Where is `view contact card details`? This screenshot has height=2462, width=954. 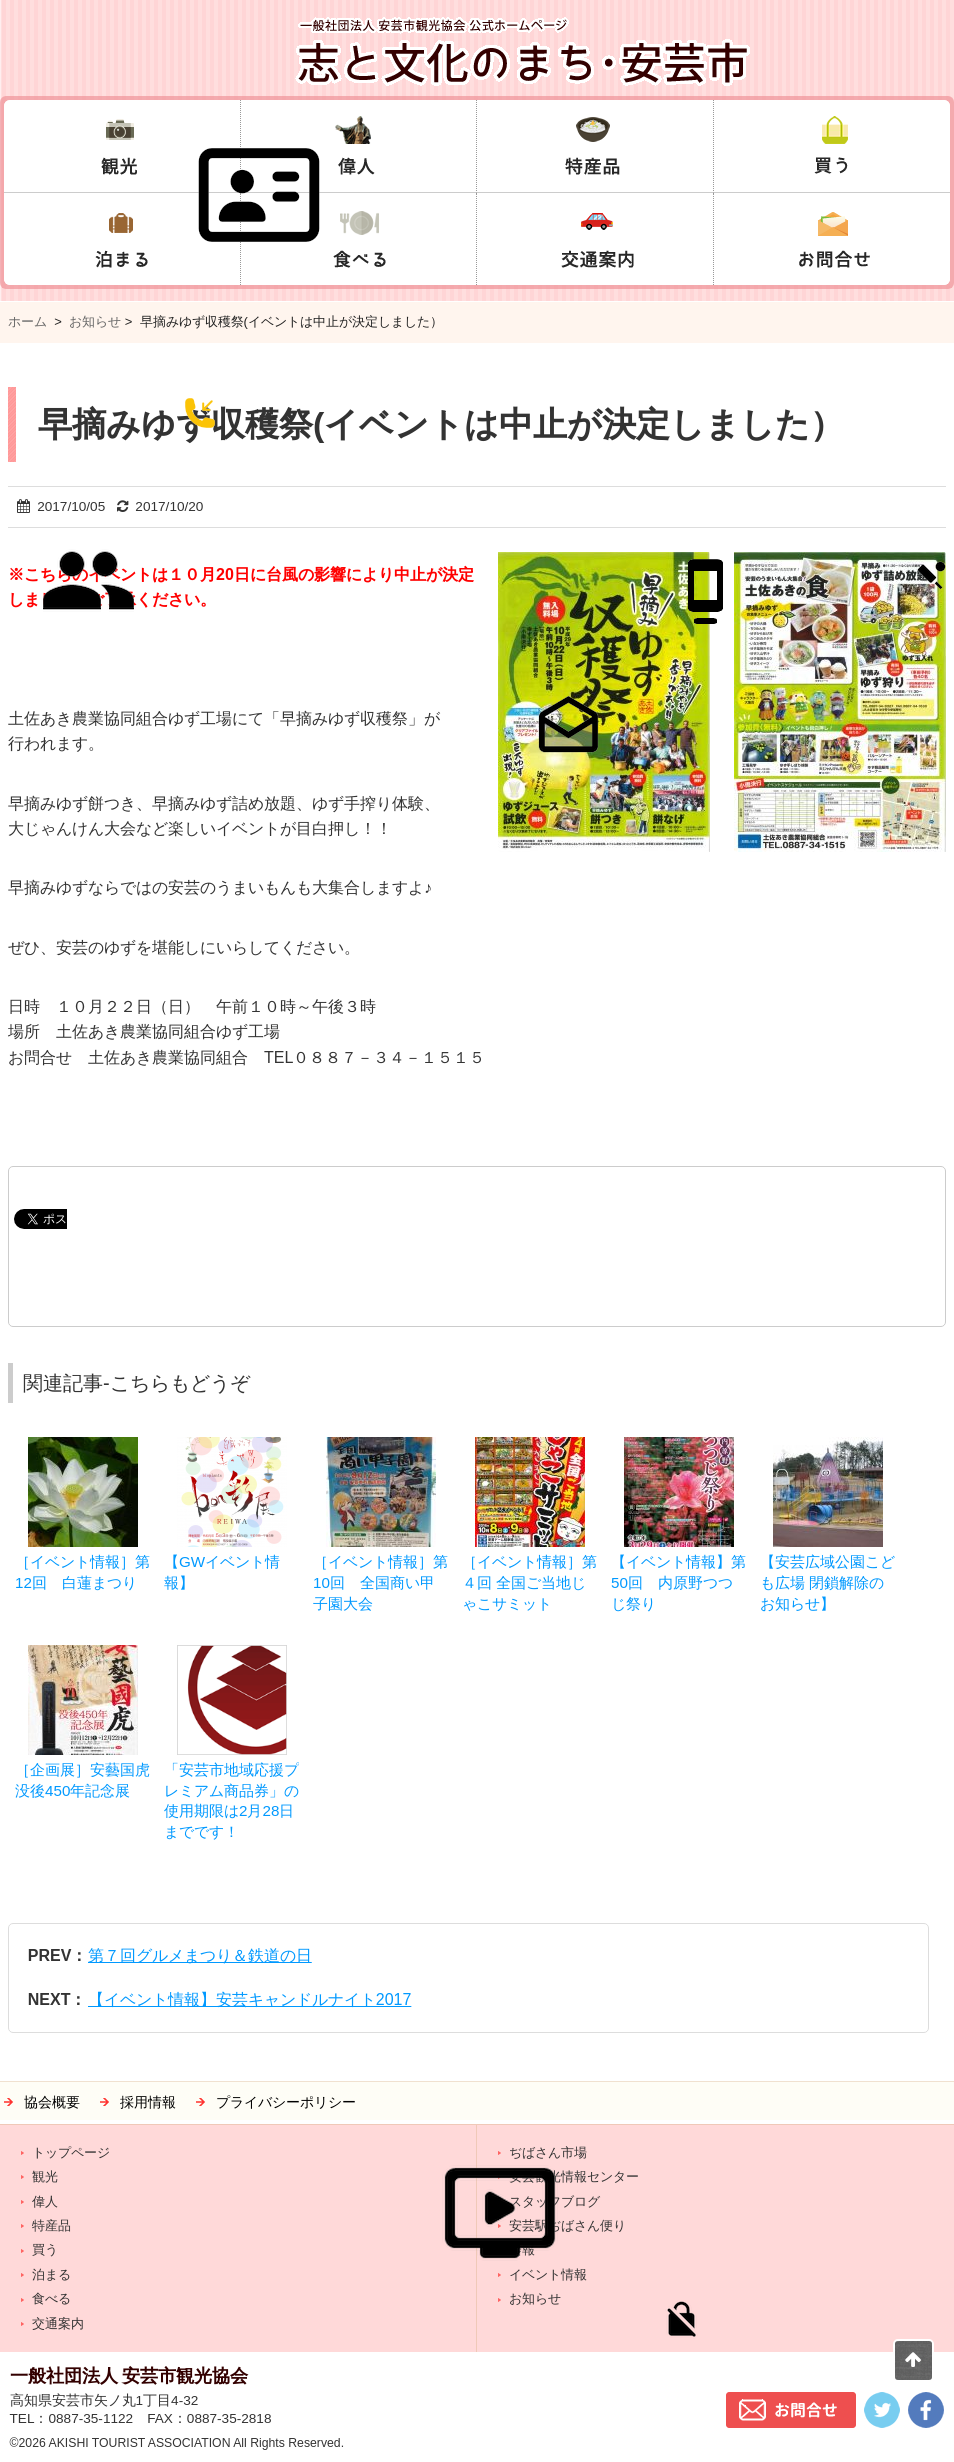 view contact card details is located at coordinates (259, 195).